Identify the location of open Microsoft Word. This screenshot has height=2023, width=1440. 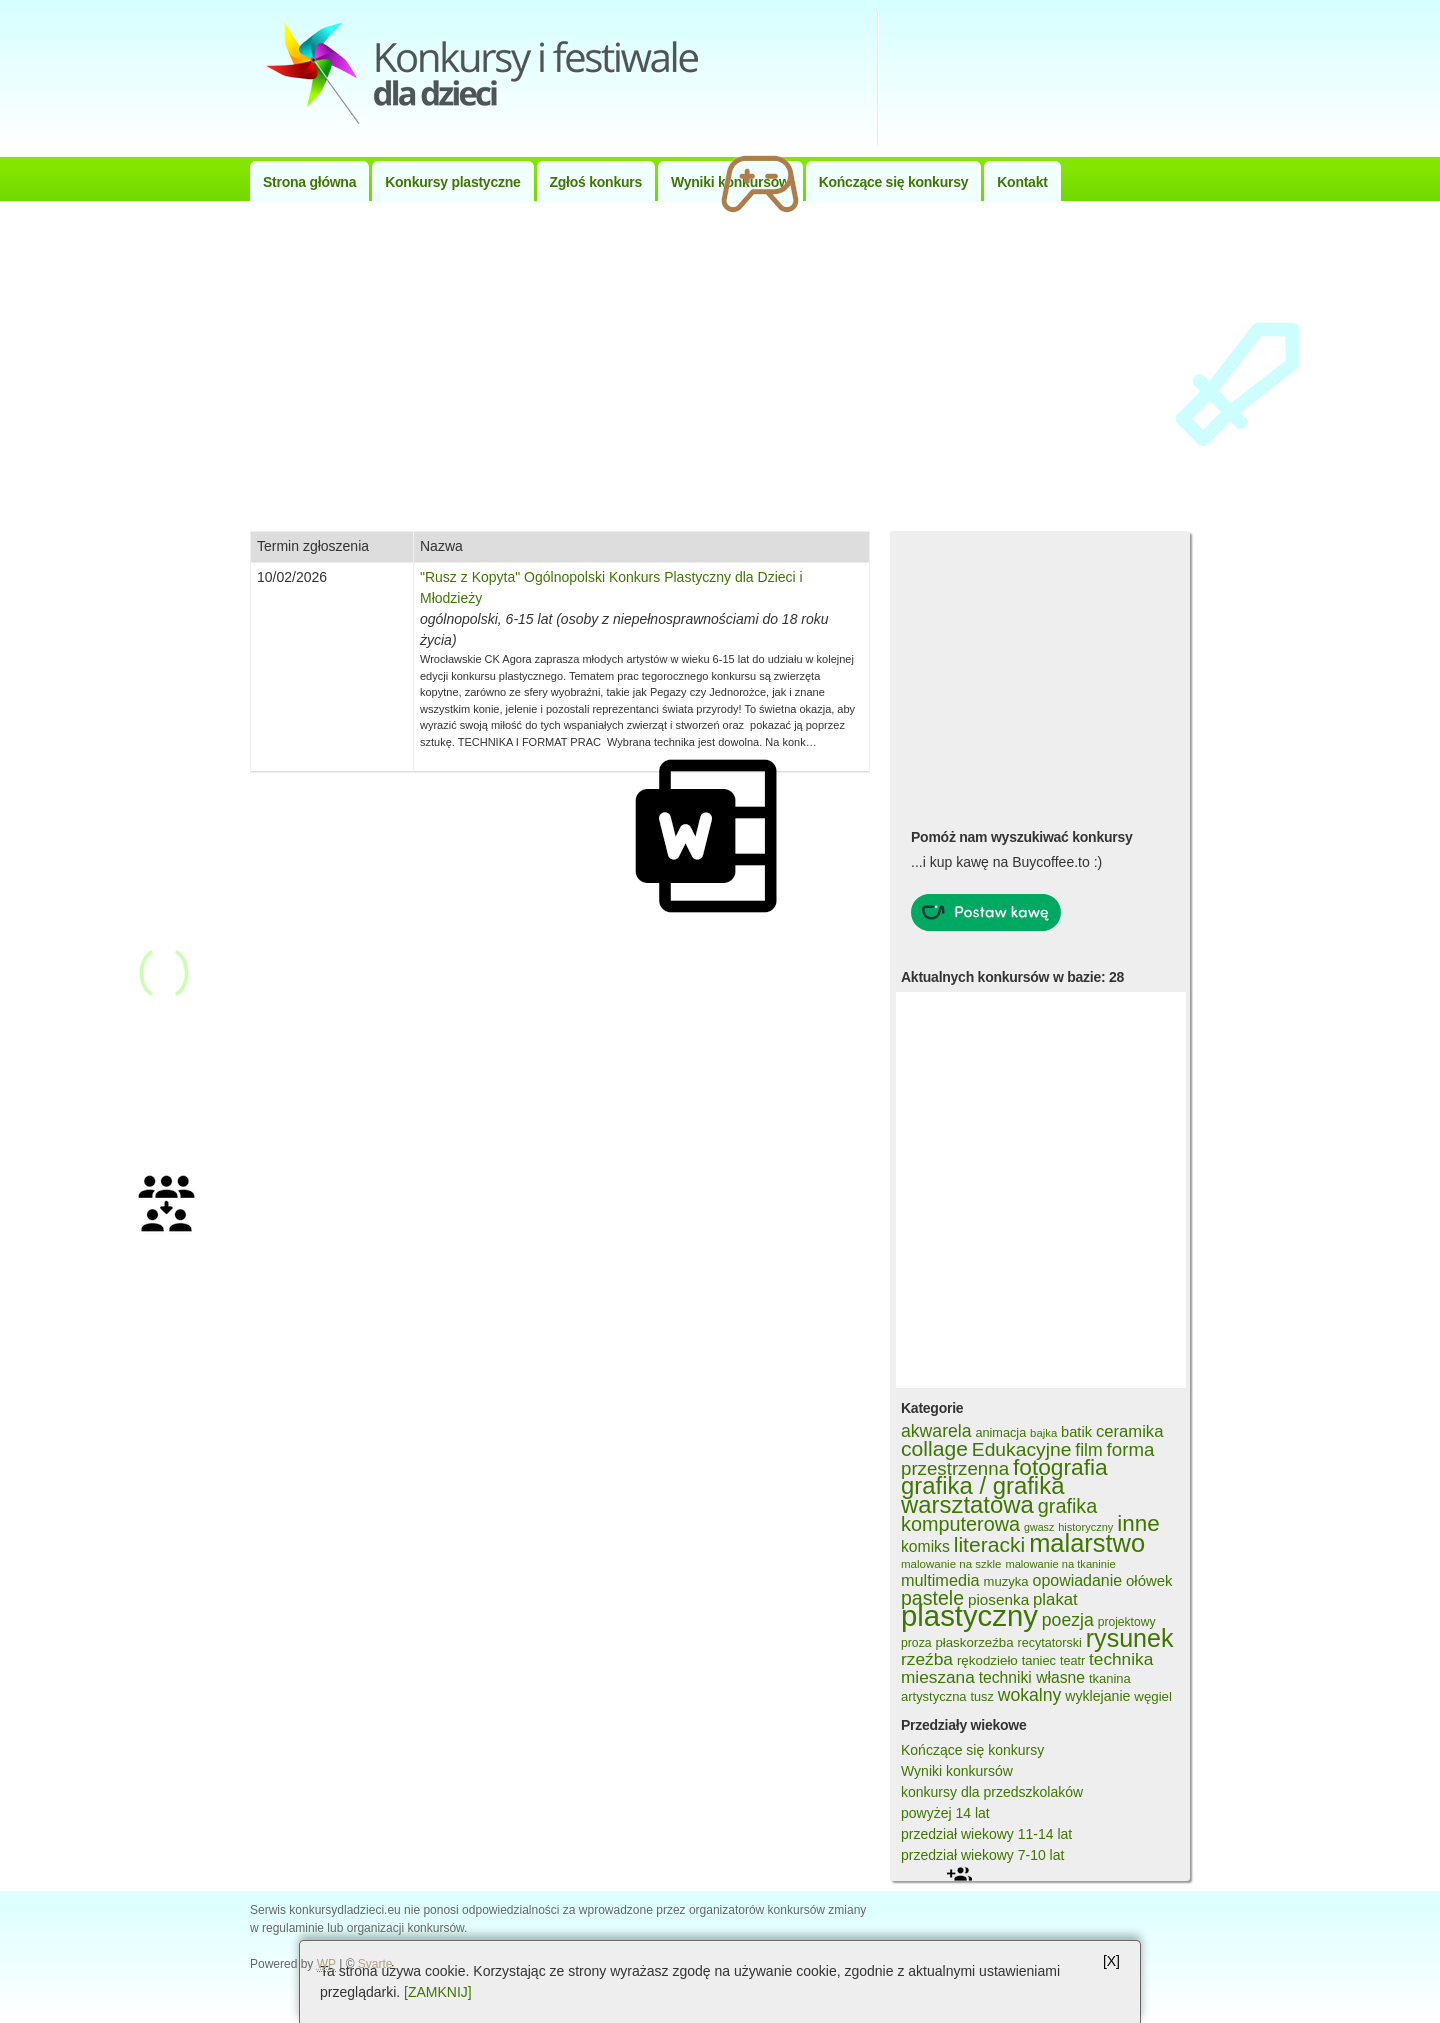
(712, 836).